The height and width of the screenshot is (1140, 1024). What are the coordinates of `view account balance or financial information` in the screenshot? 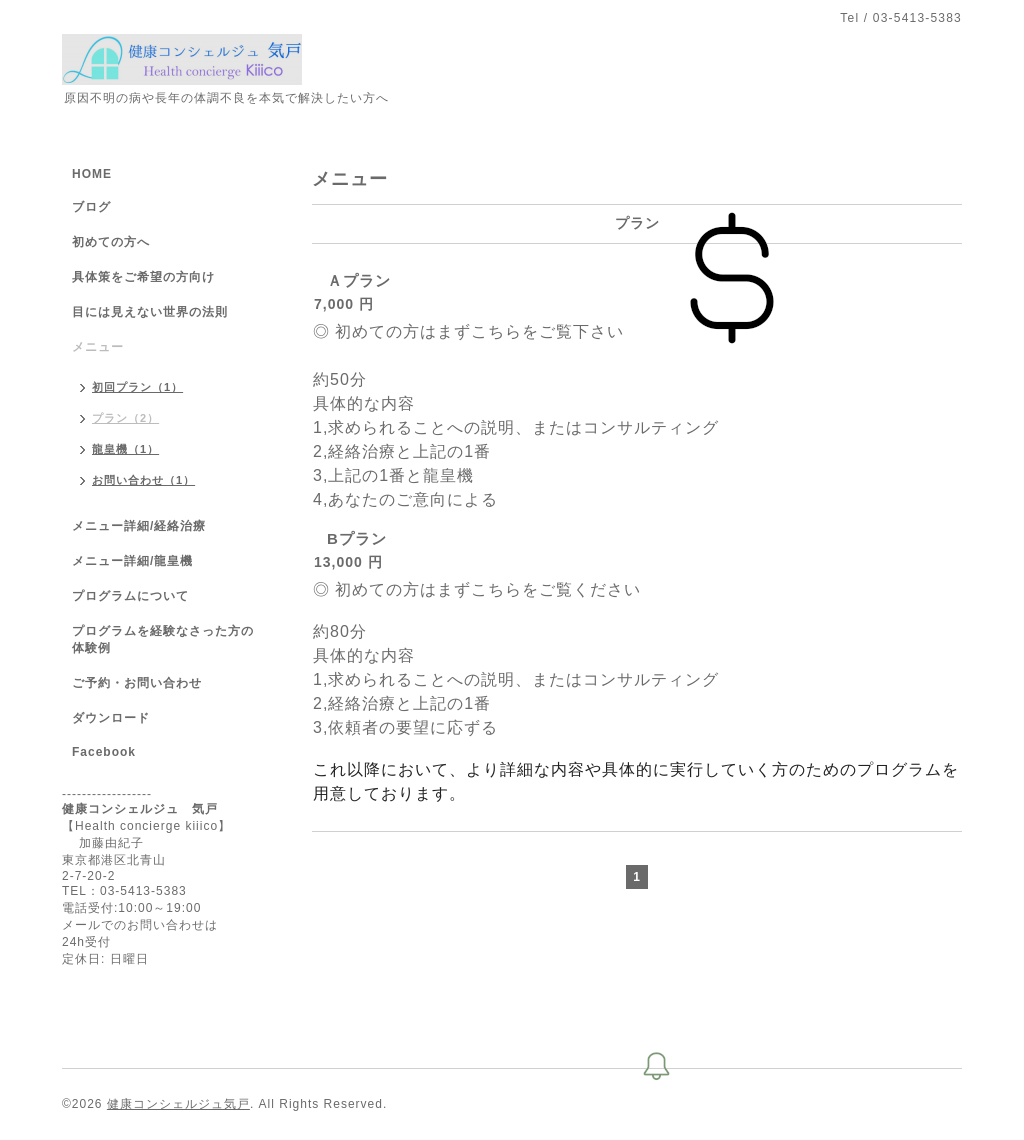 It's located at (732, 278).